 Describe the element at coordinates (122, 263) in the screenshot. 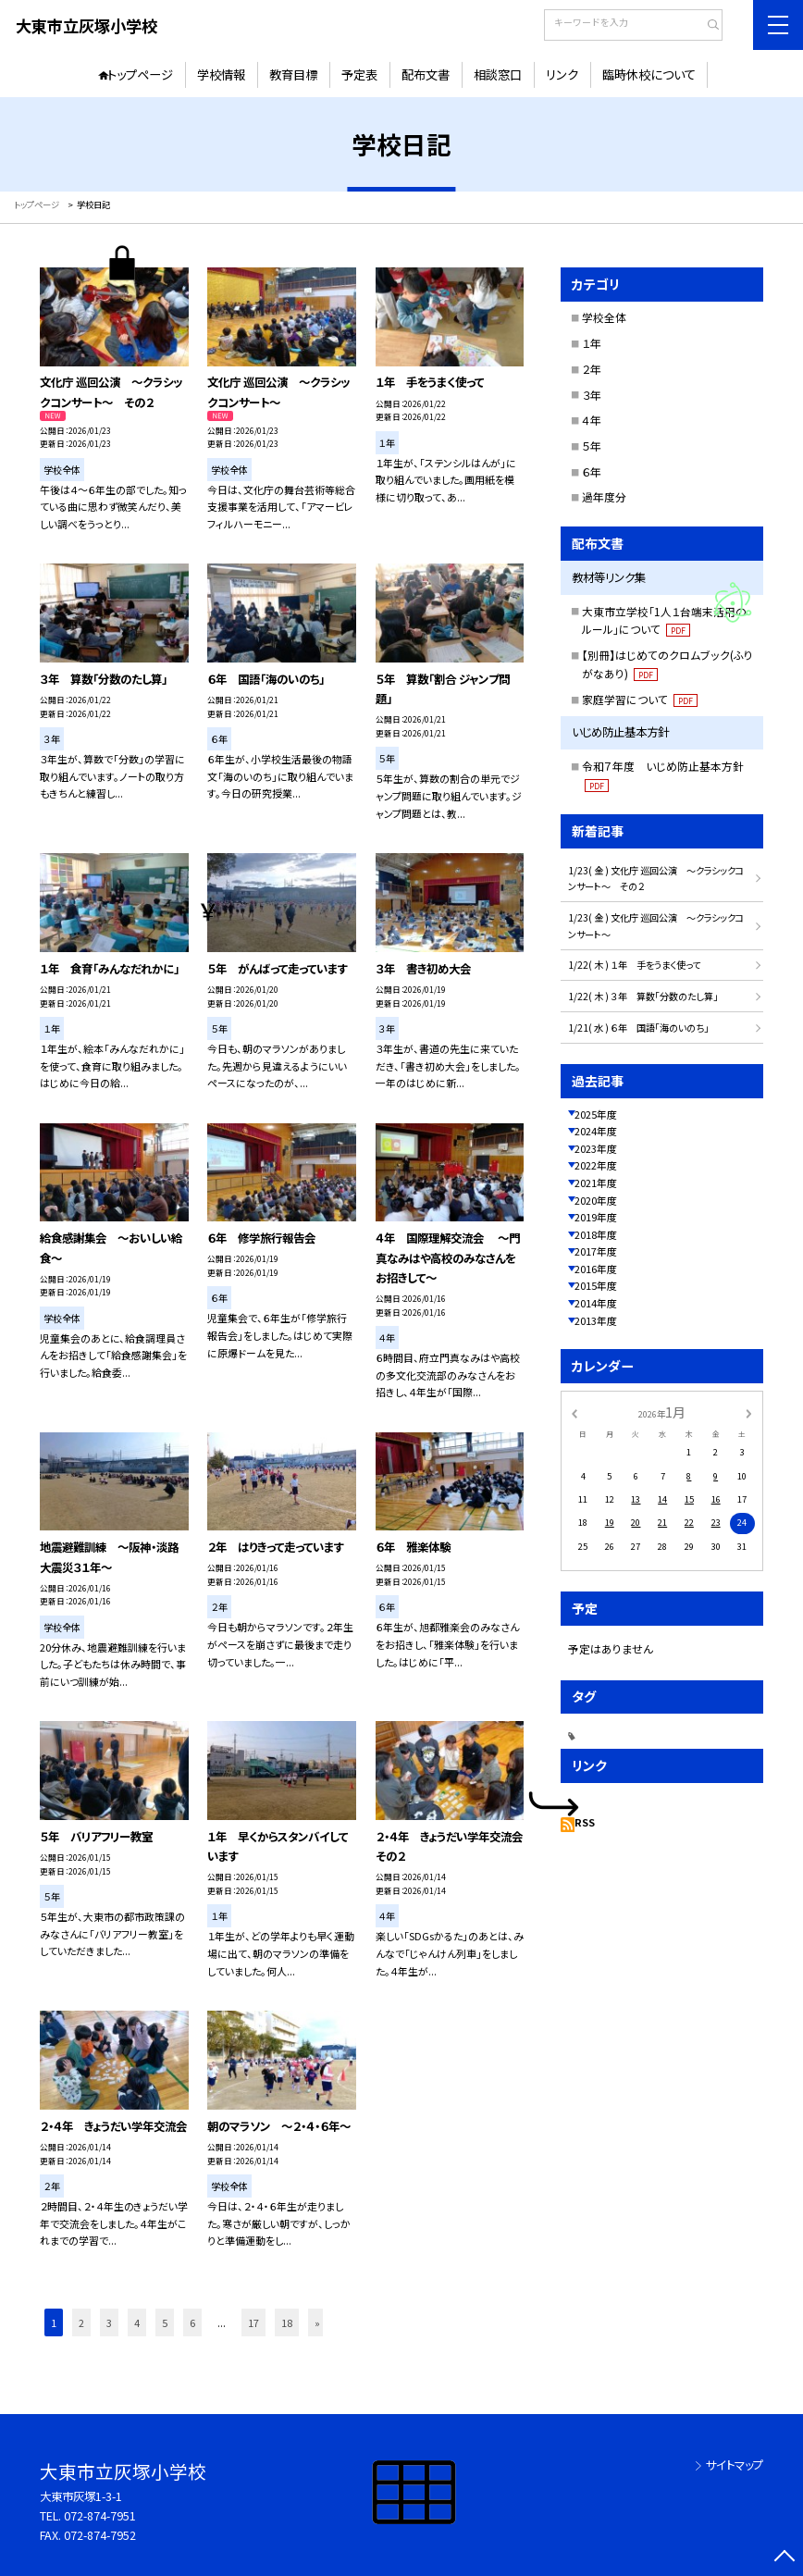

I see `indicates a locked or secured item` at that location.